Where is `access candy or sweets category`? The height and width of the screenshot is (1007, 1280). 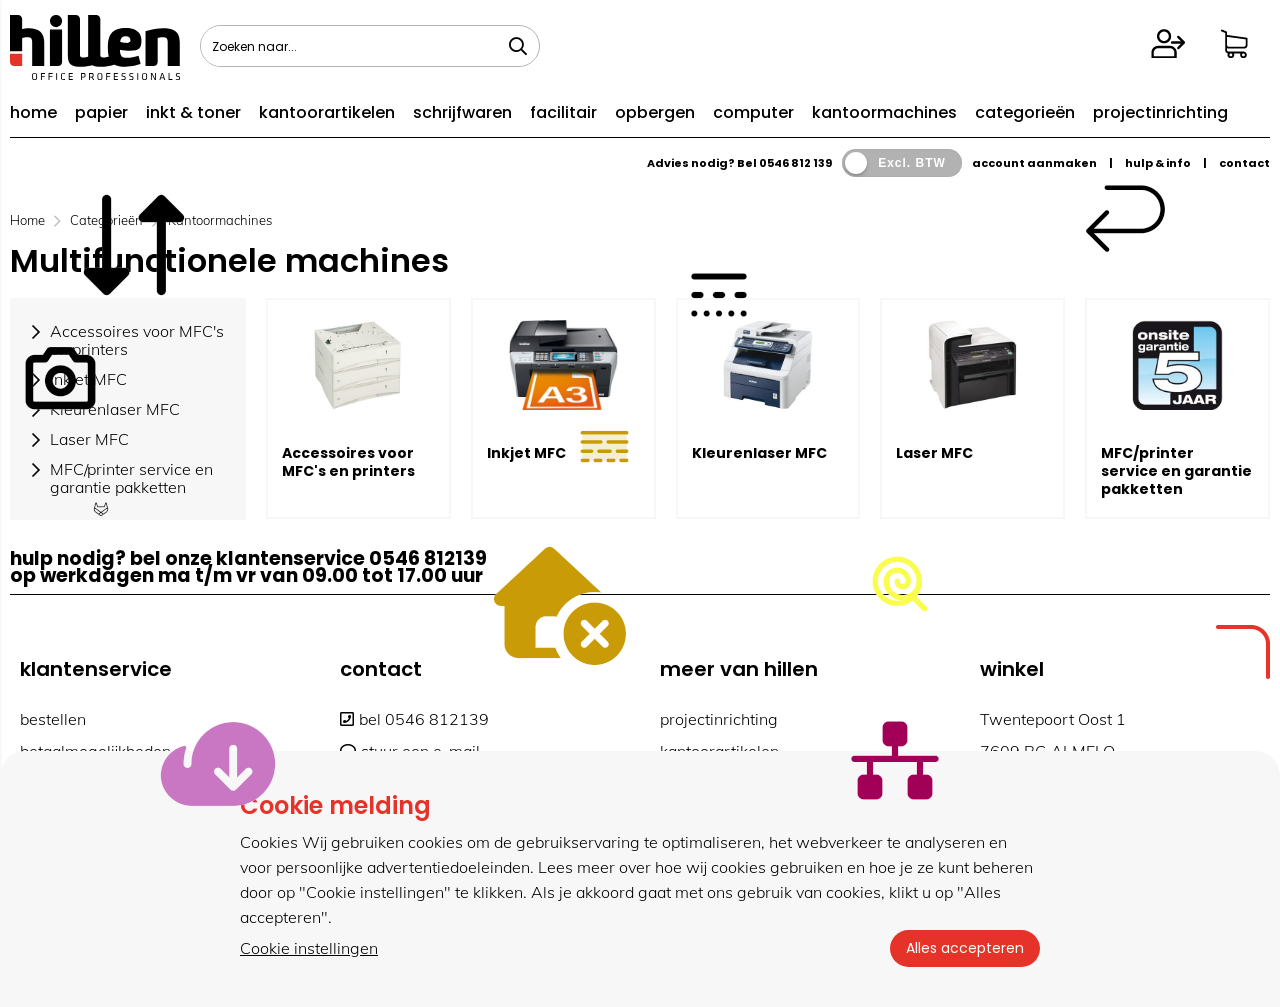
access candy or sweets category is located at coordinates (900, 584).